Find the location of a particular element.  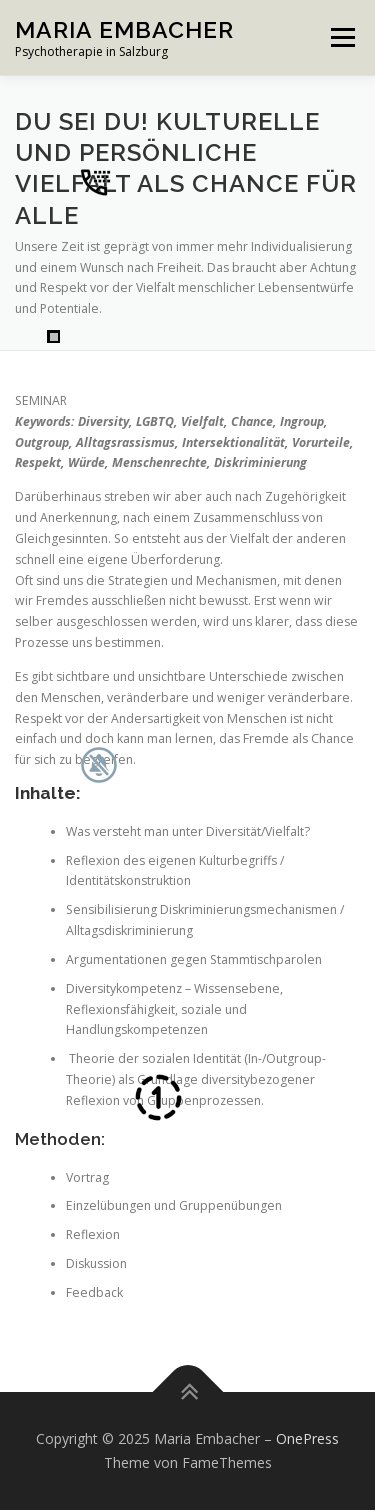

indicates step one in a multi-step process is located at coordinates (158, 1097).